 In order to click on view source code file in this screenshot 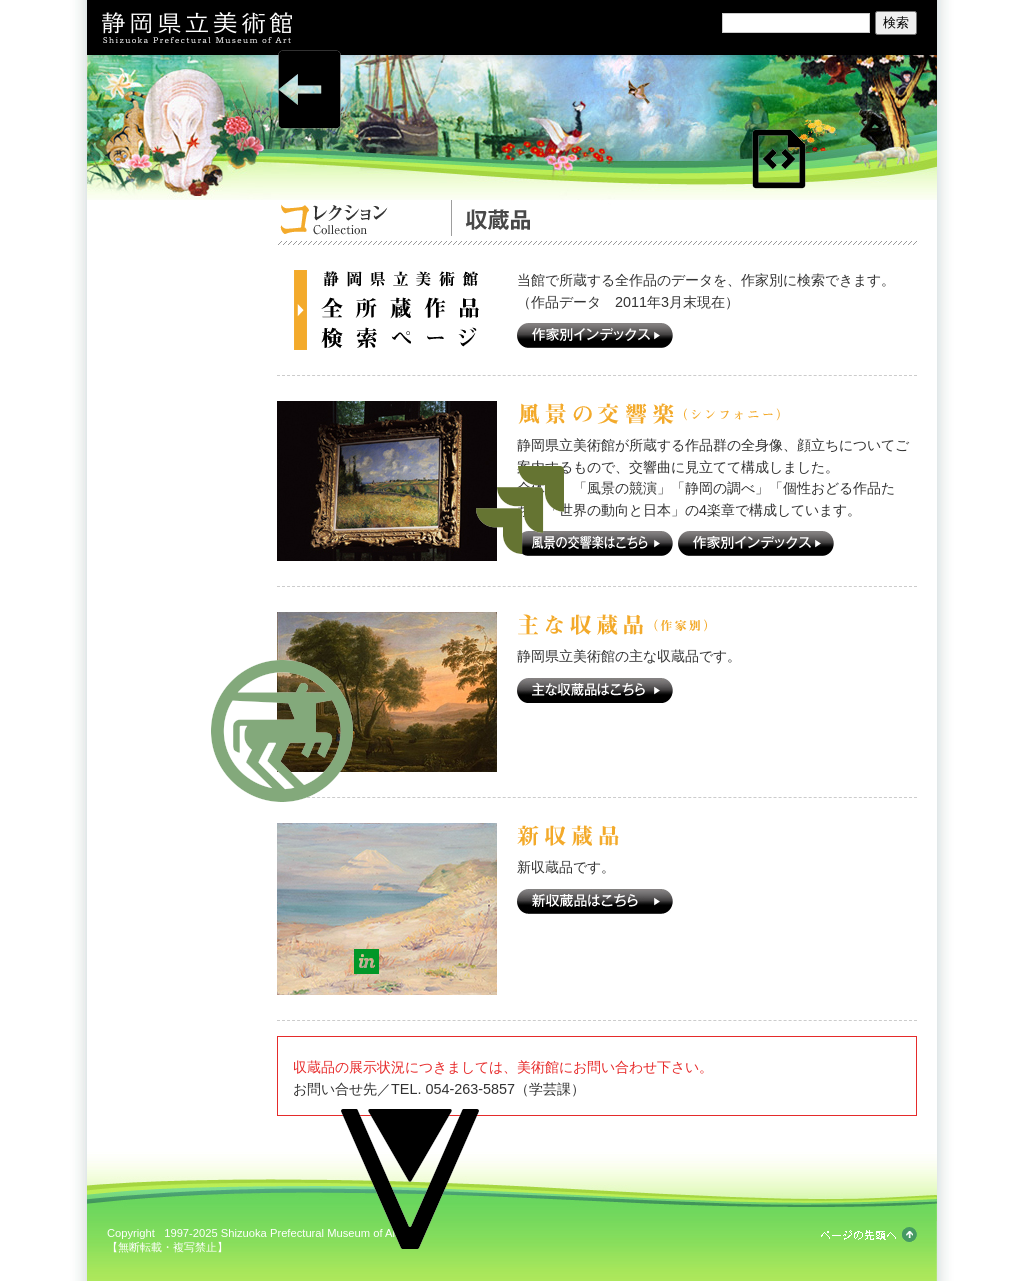, I will do `click(779, 159)`.